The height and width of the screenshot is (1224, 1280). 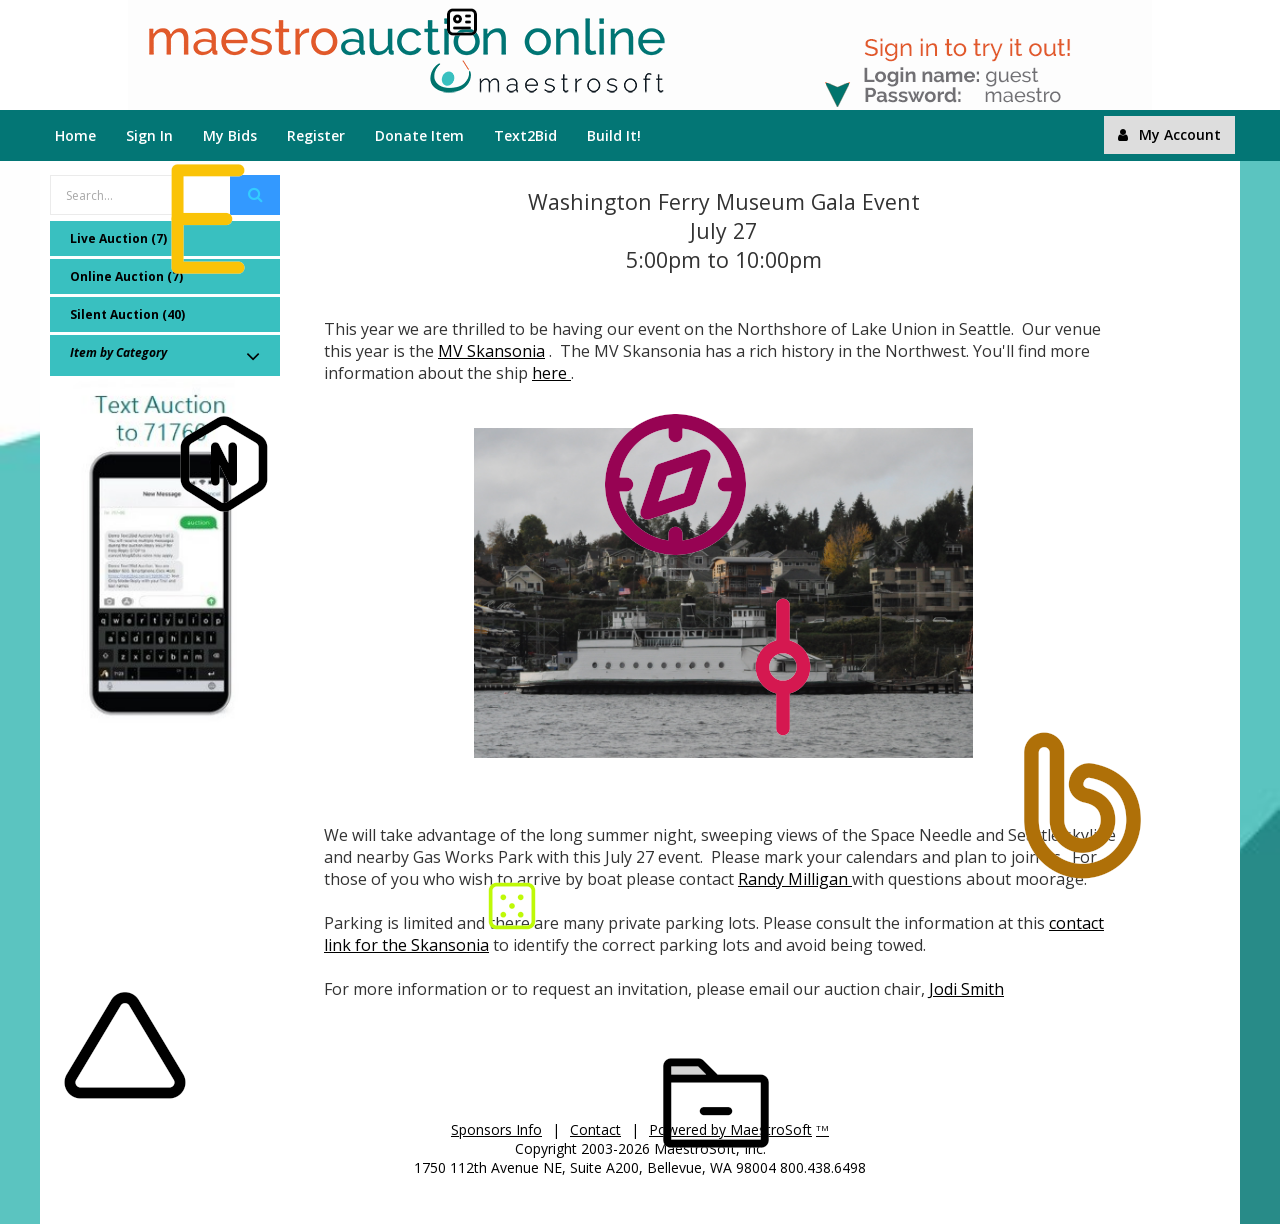 What do you see at coordinates (512, 906) in the screenshot?
I see `roll dice or generate random number` at bounding box center [512, 906].